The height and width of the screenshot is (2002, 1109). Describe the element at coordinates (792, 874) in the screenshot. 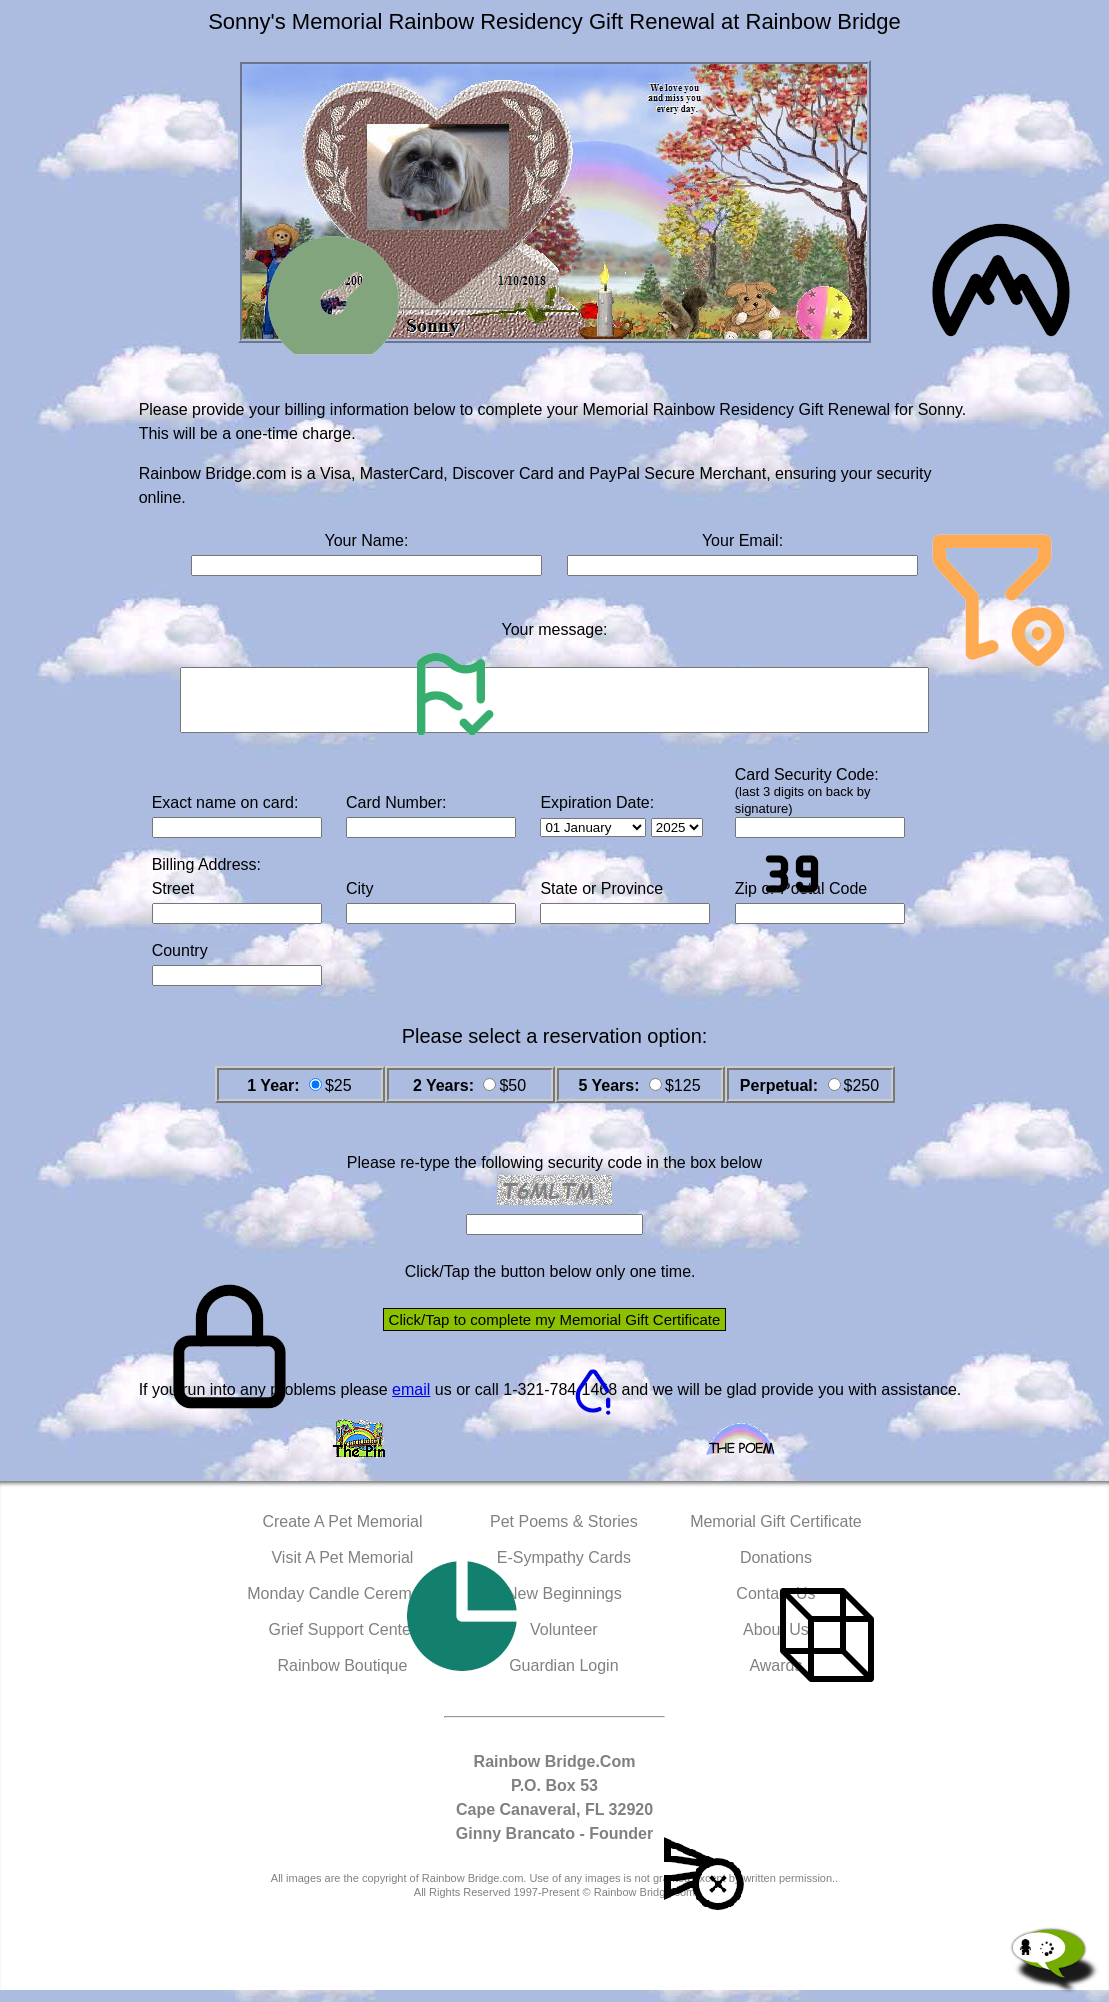

I see `displays the number 39 as a count or quantity indicator` at that location.